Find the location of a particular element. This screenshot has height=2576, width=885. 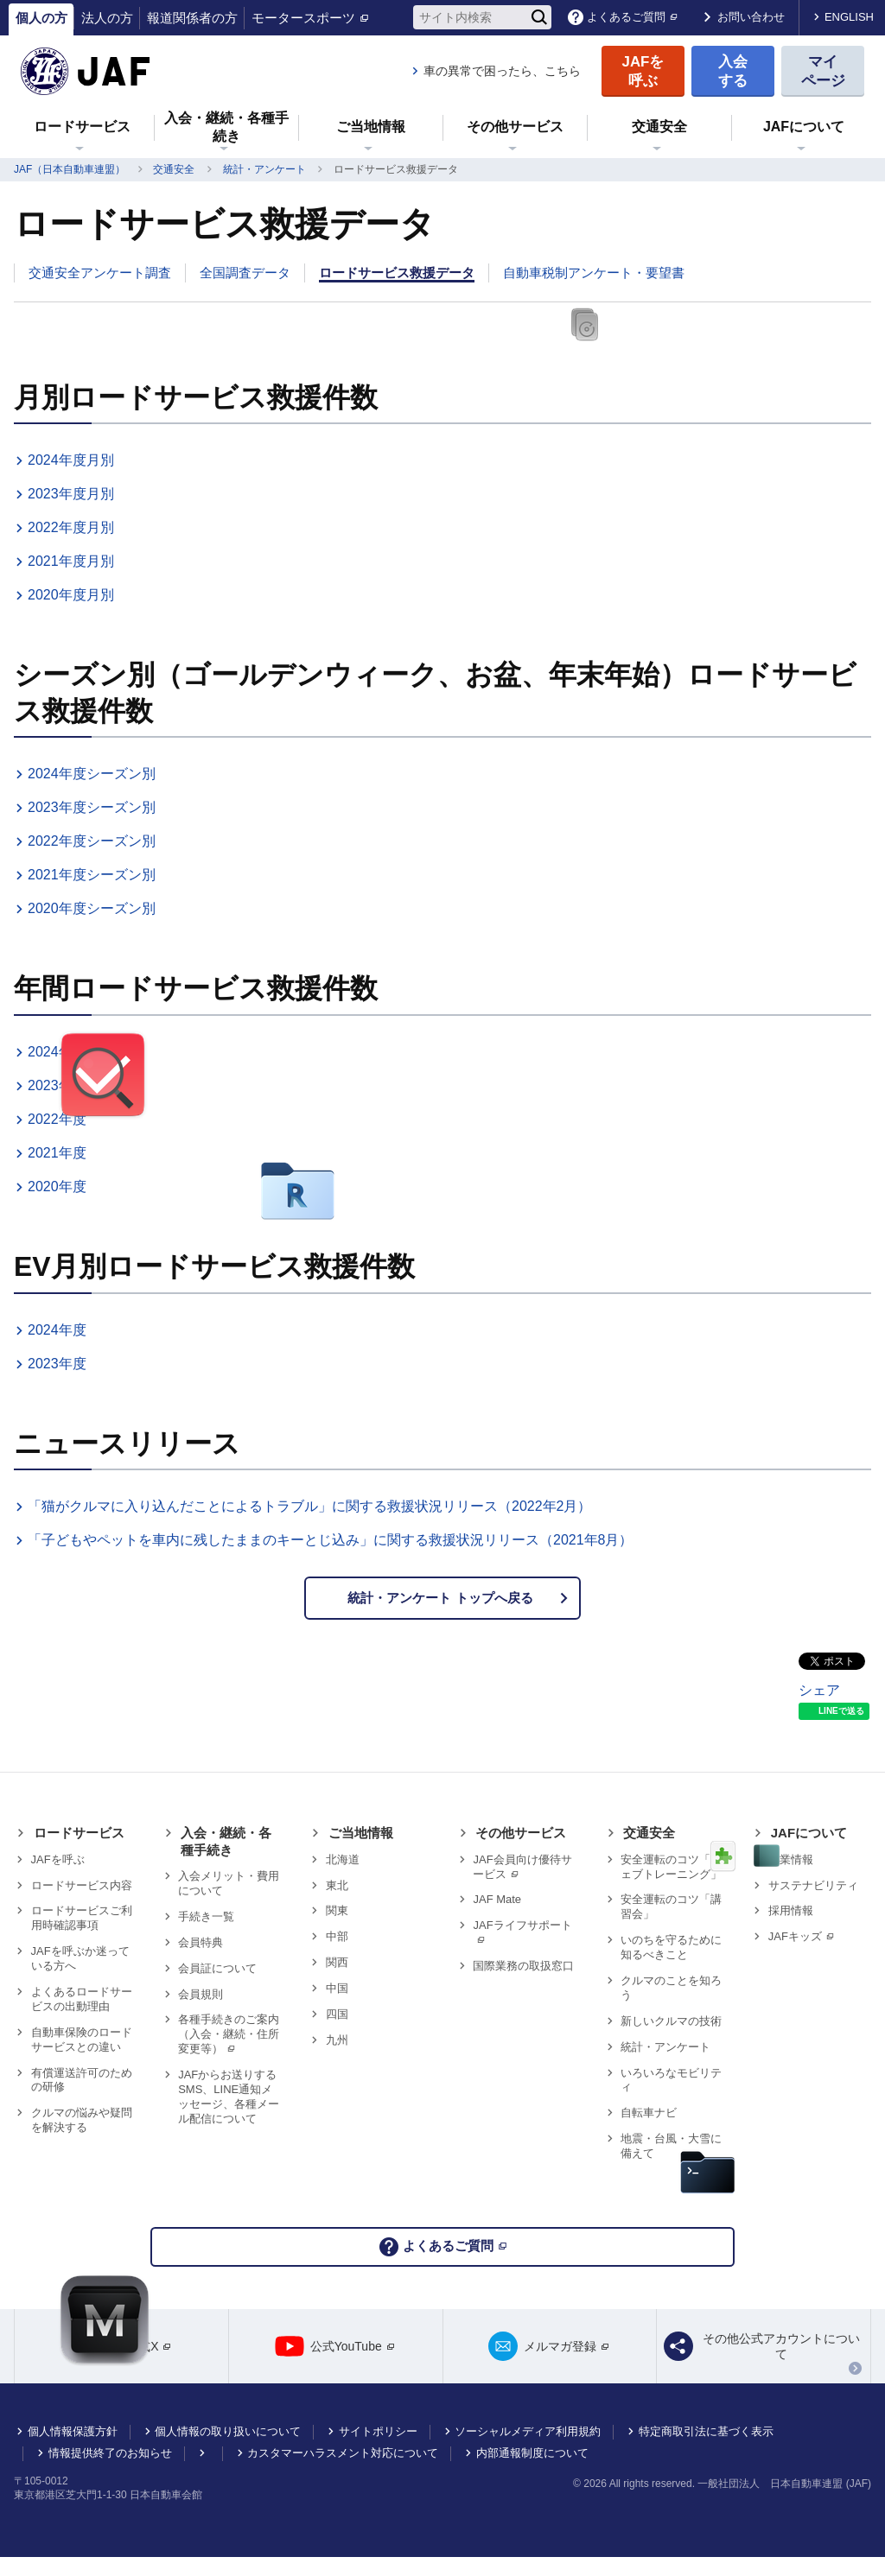

open MeetingBar app for calendar and meeting management is located at coordinates (105, 2319).